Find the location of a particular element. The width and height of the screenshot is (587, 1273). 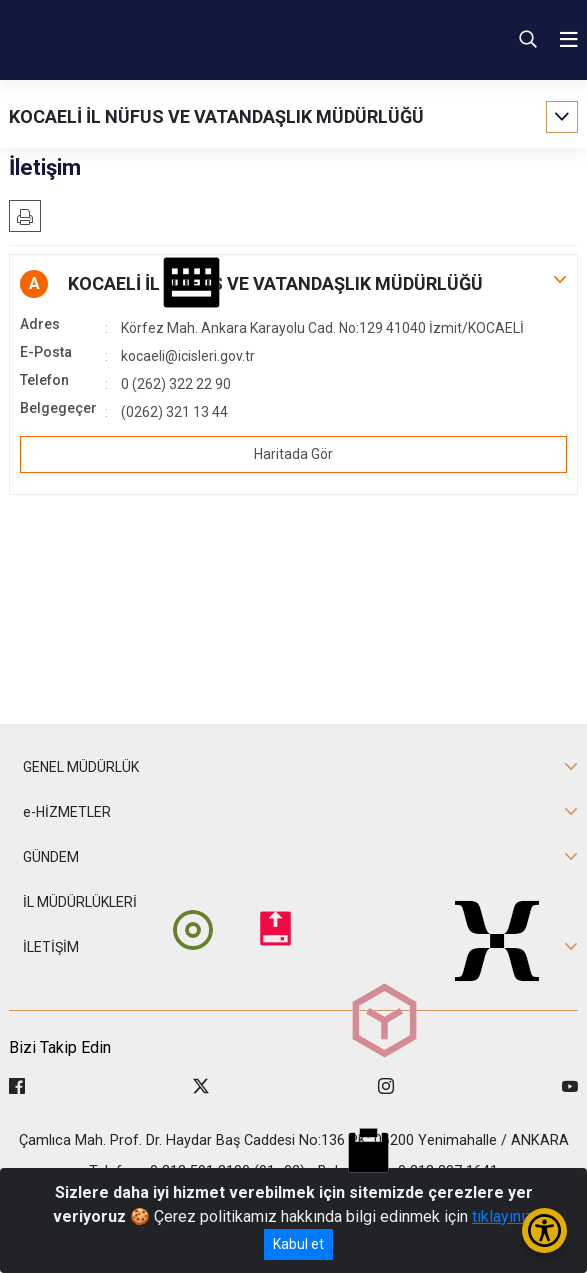

mixpanel logo is located at coordinates (497, 941).